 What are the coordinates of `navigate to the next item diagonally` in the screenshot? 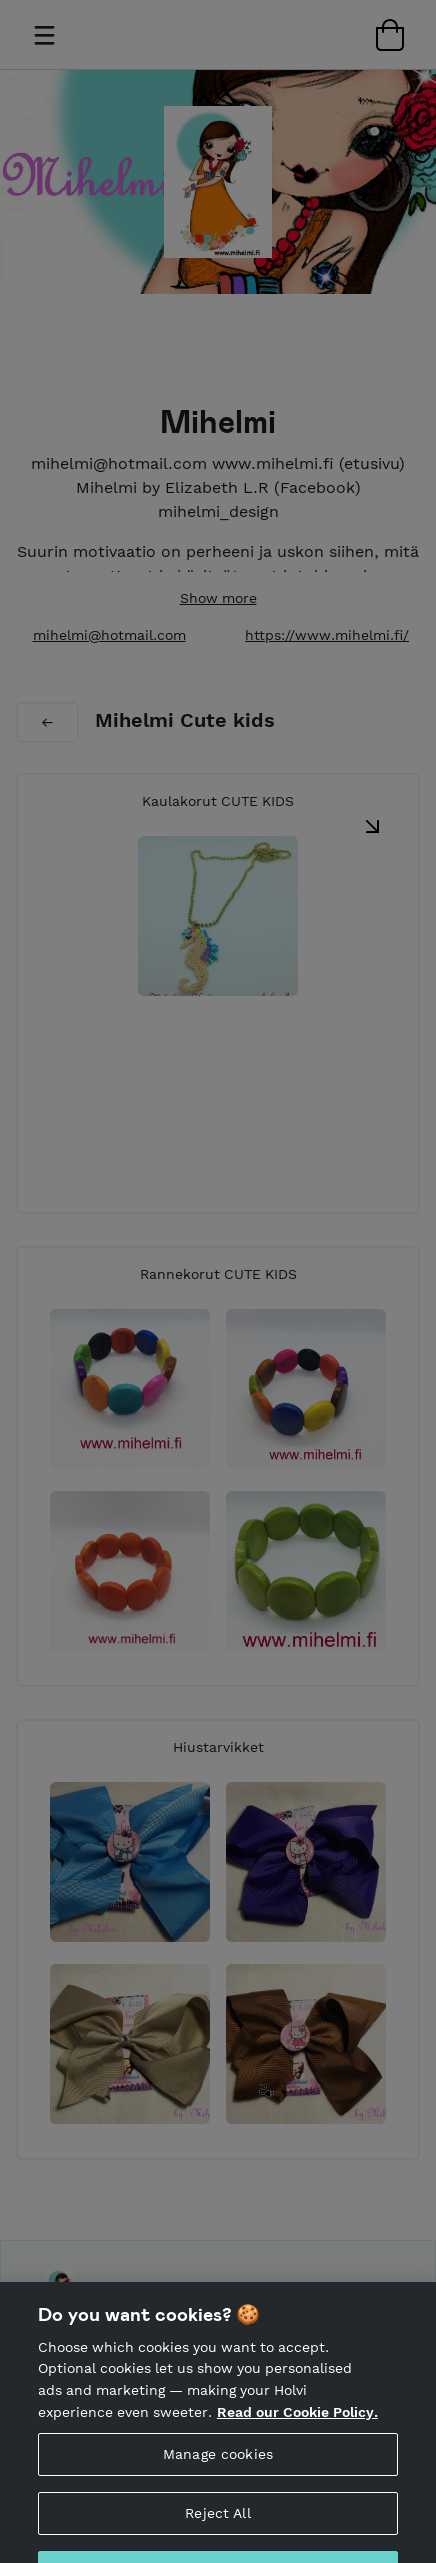 It's located at (372, 826).